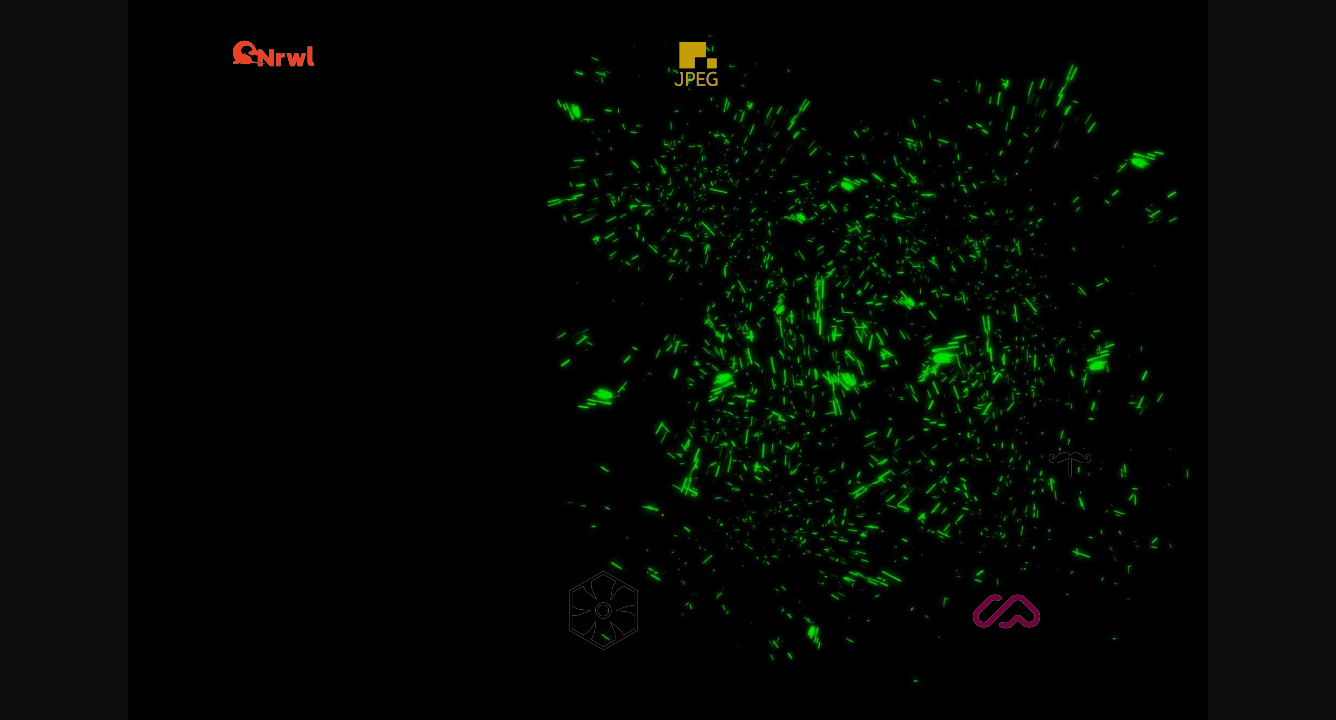 Image resolution: width=1336 pixels, height=720 pixels. What do you see at coordinates (696, 64) in the screenshot?
I see `jpeg file format indicator` at bounding box center [696, 64].